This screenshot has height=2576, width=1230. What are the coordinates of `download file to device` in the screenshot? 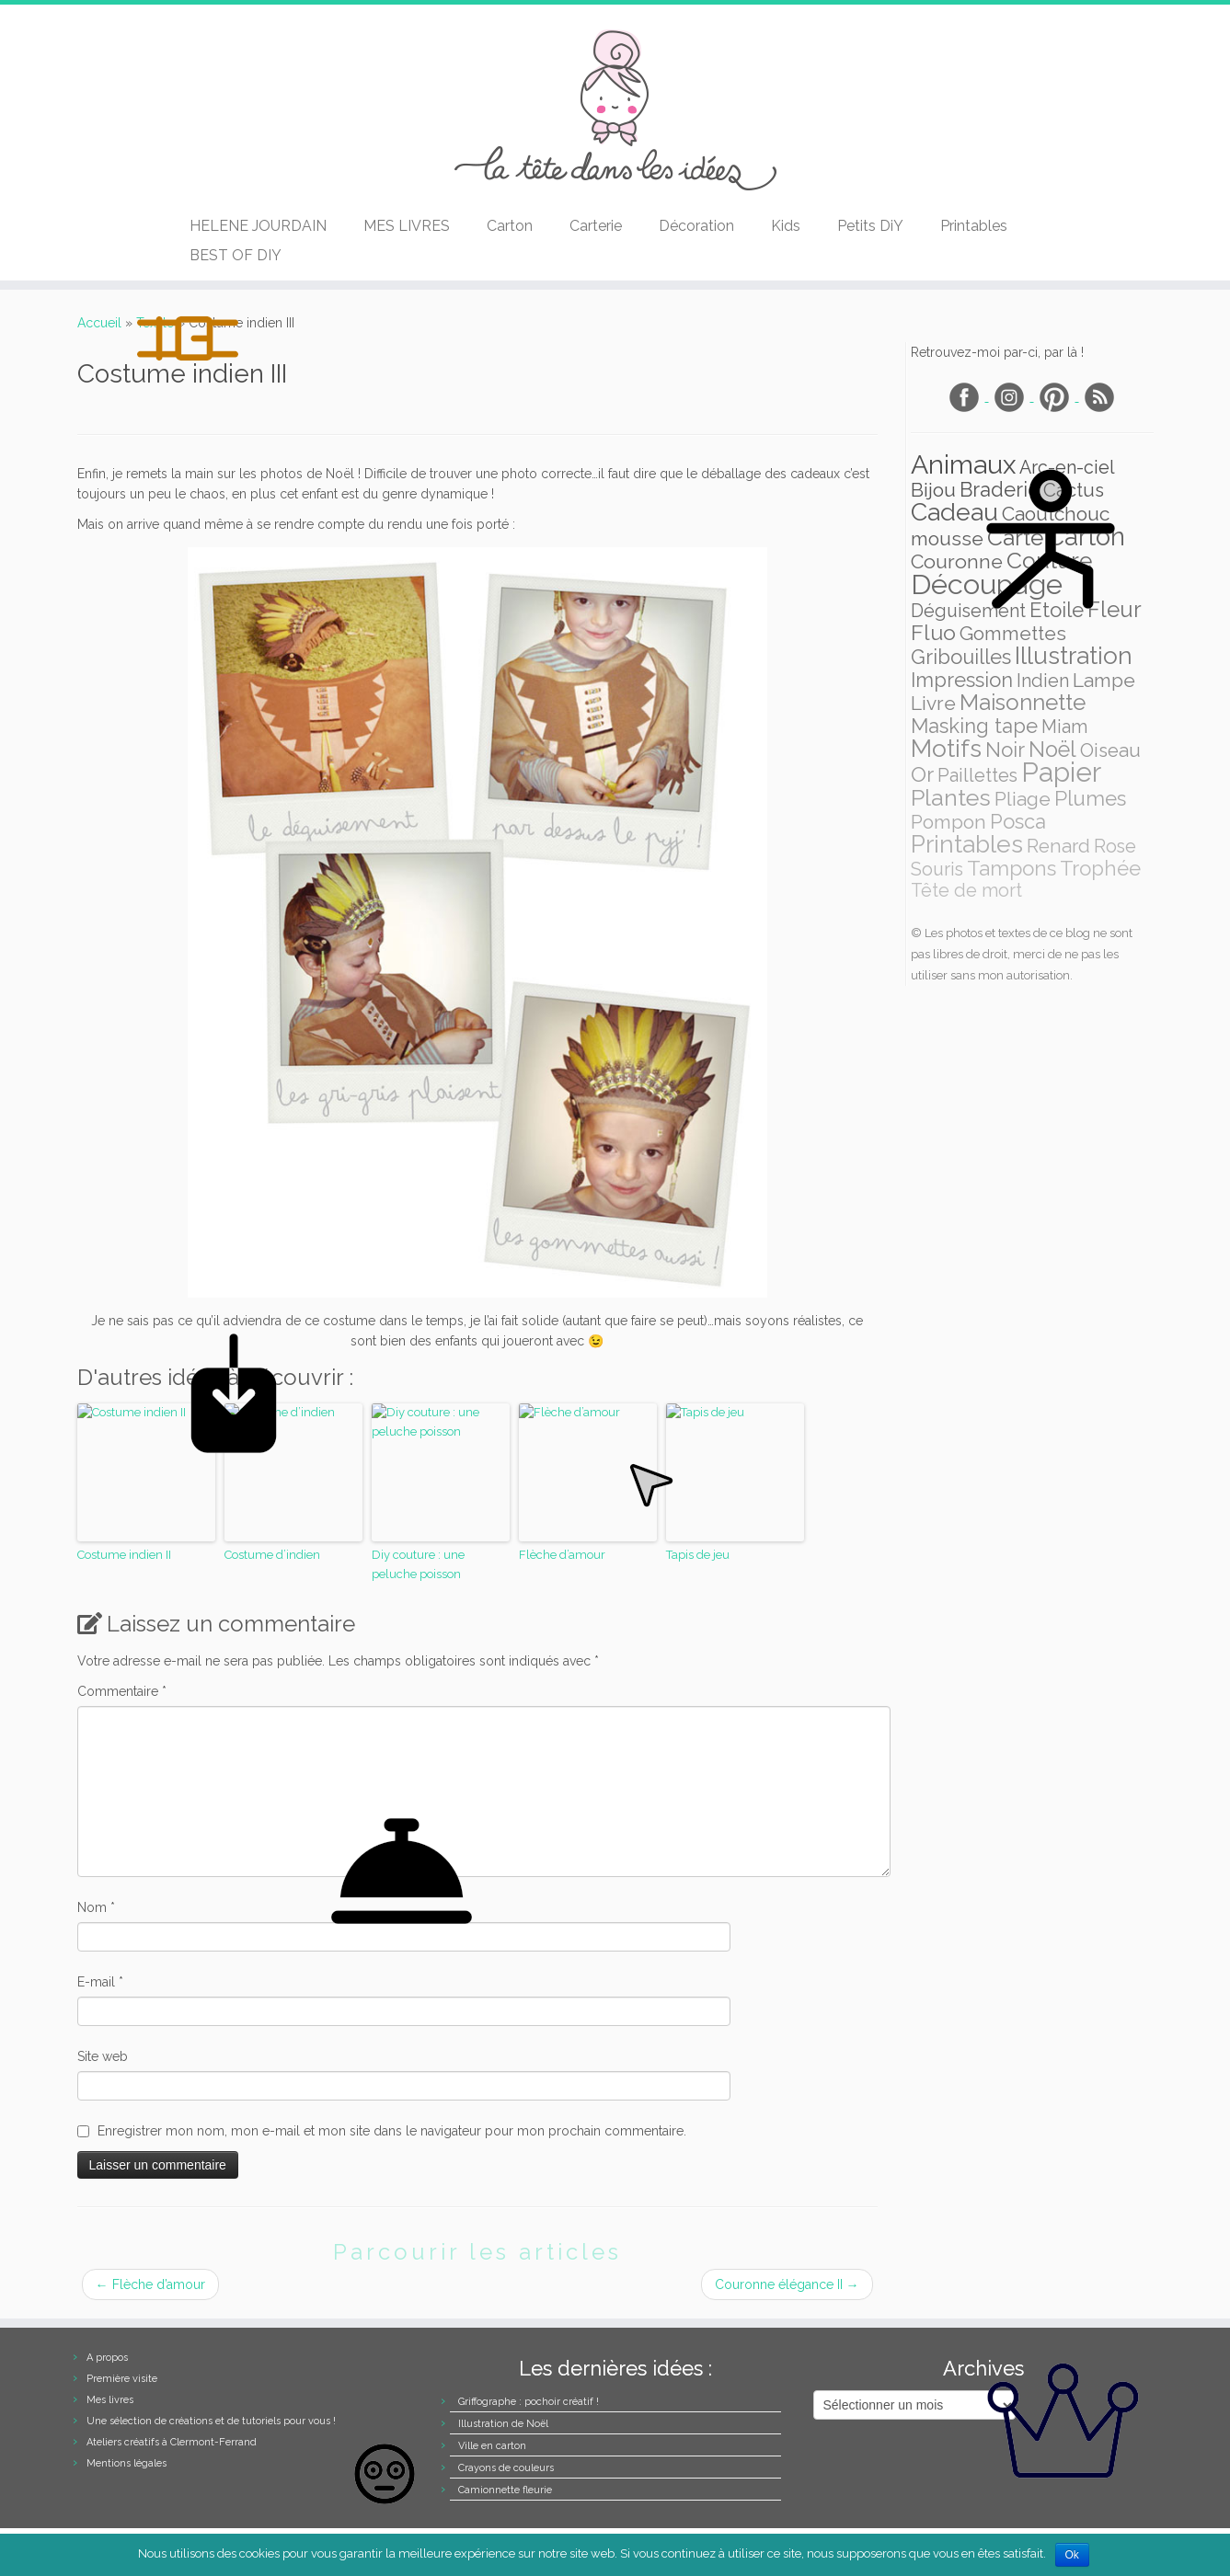 It's located at (234, 1393).